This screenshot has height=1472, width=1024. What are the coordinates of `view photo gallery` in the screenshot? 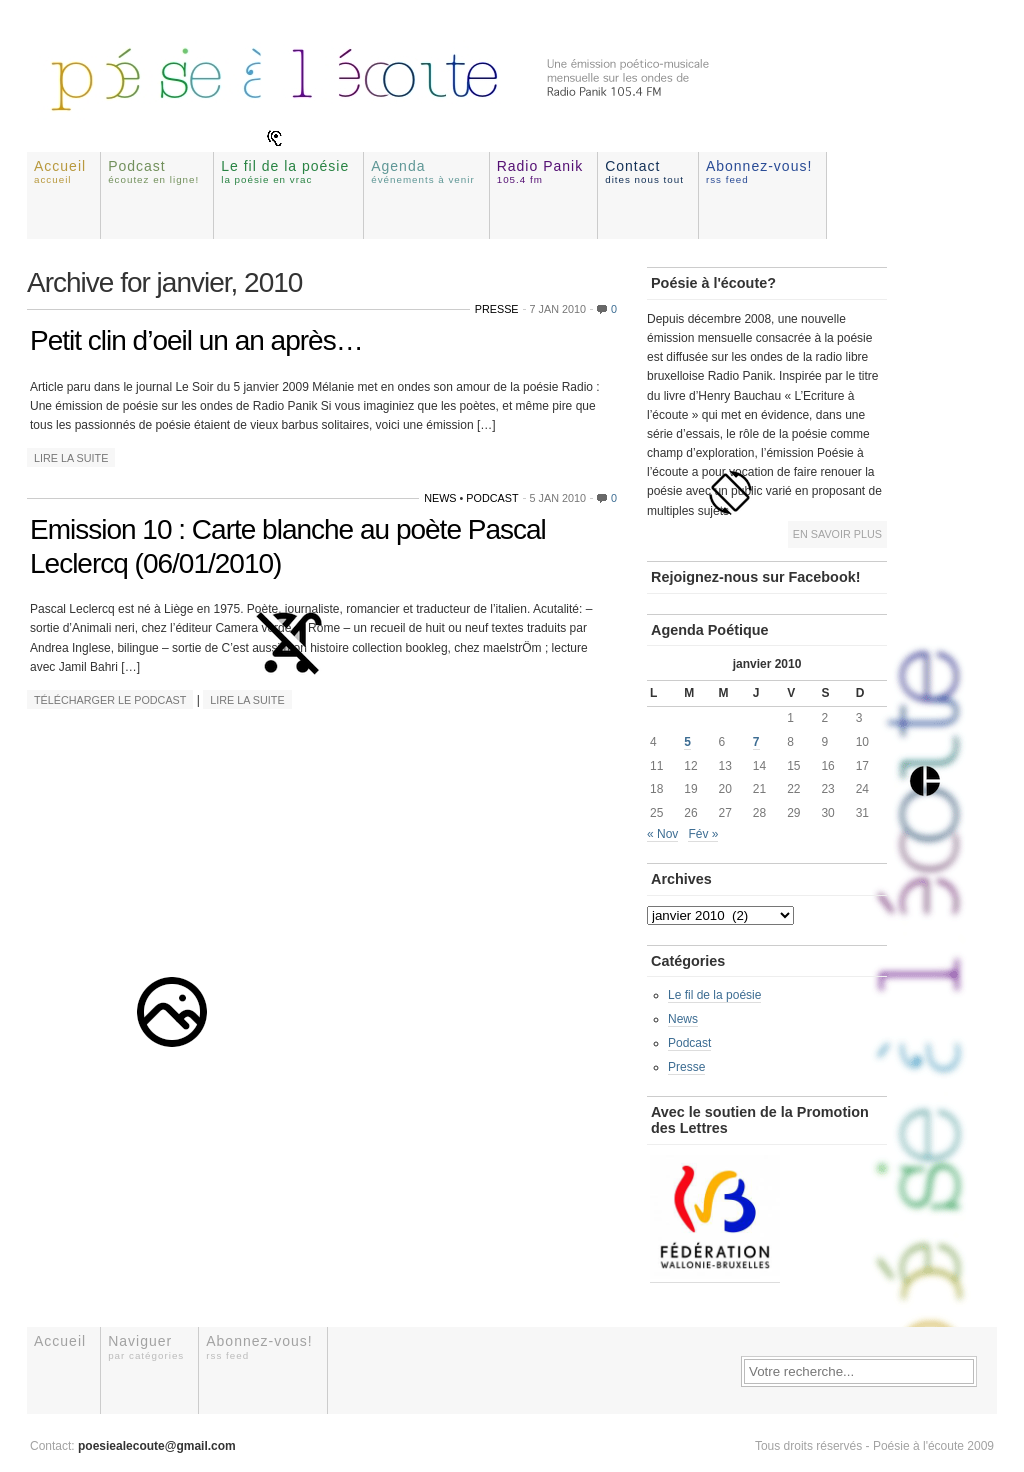 It's located at (172, 1012).